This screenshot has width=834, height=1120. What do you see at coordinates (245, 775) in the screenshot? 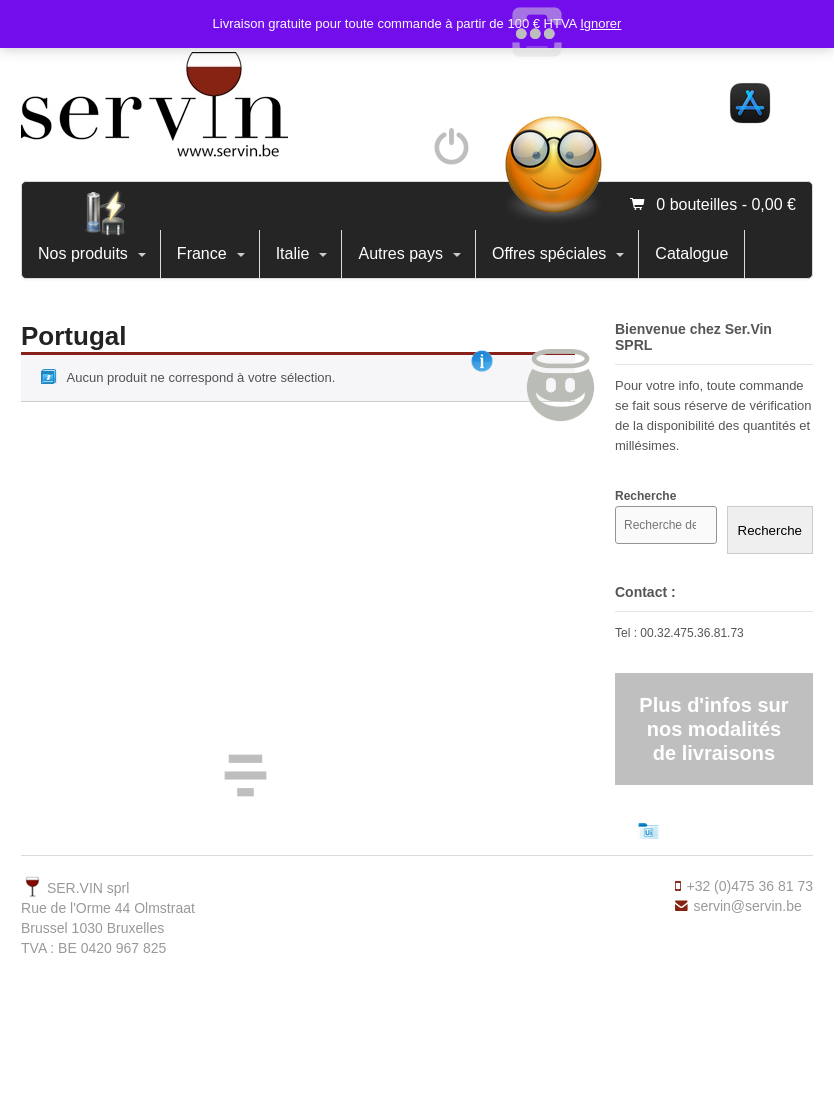
I see `center align text` at bounding box center [245, 775].